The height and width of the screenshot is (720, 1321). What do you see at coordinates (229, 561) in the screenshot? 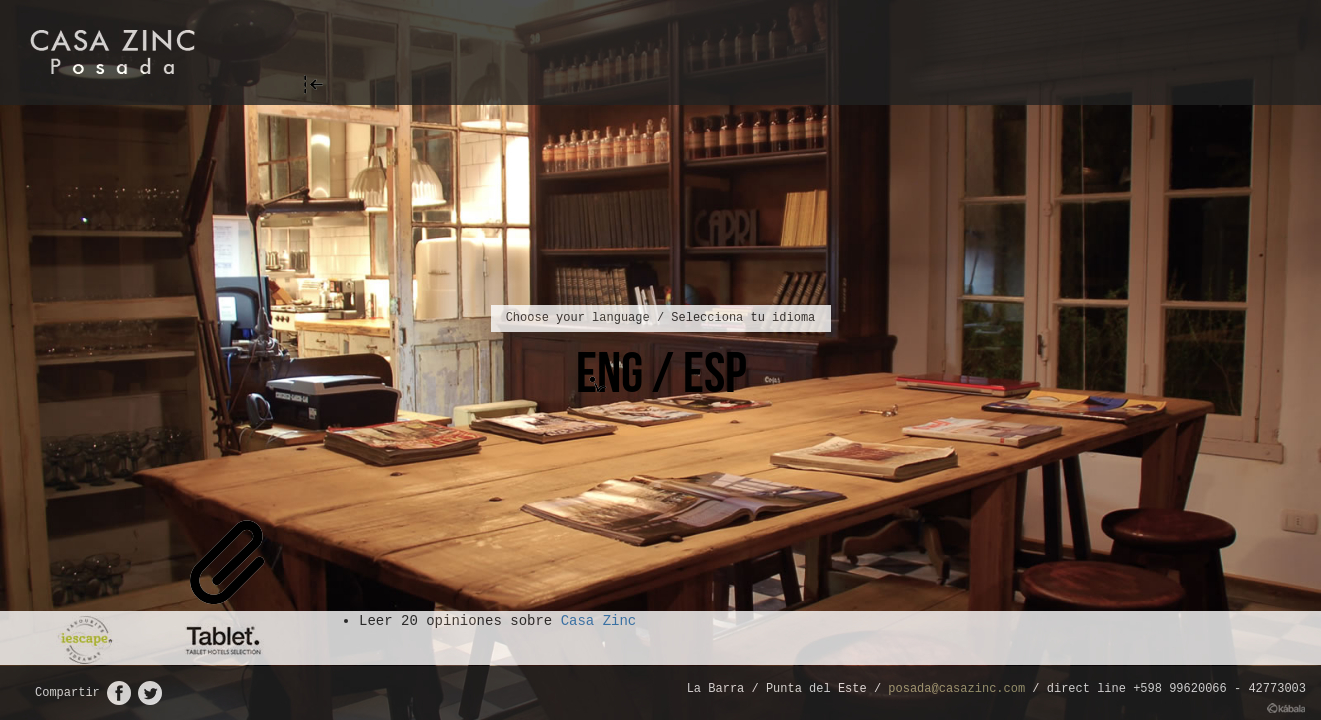
I see `attach a file to your message` at bounding box center [229, 561].